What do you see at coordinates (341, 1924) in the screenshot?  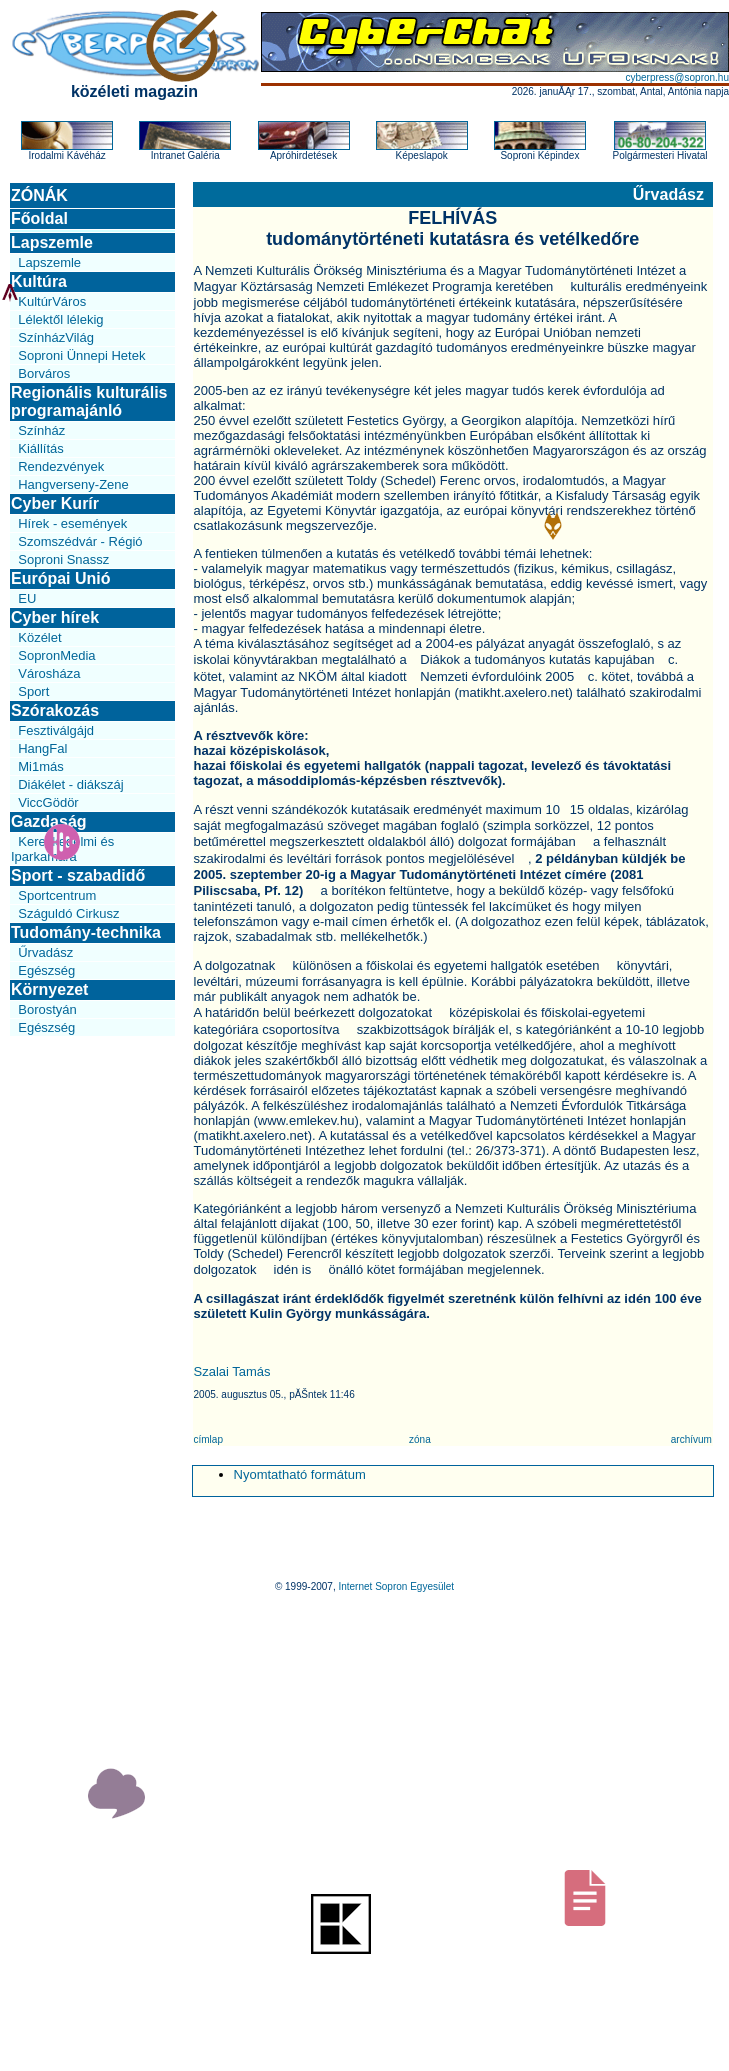 I see `open the Kaufland app` at bounding box center [341, 1924].